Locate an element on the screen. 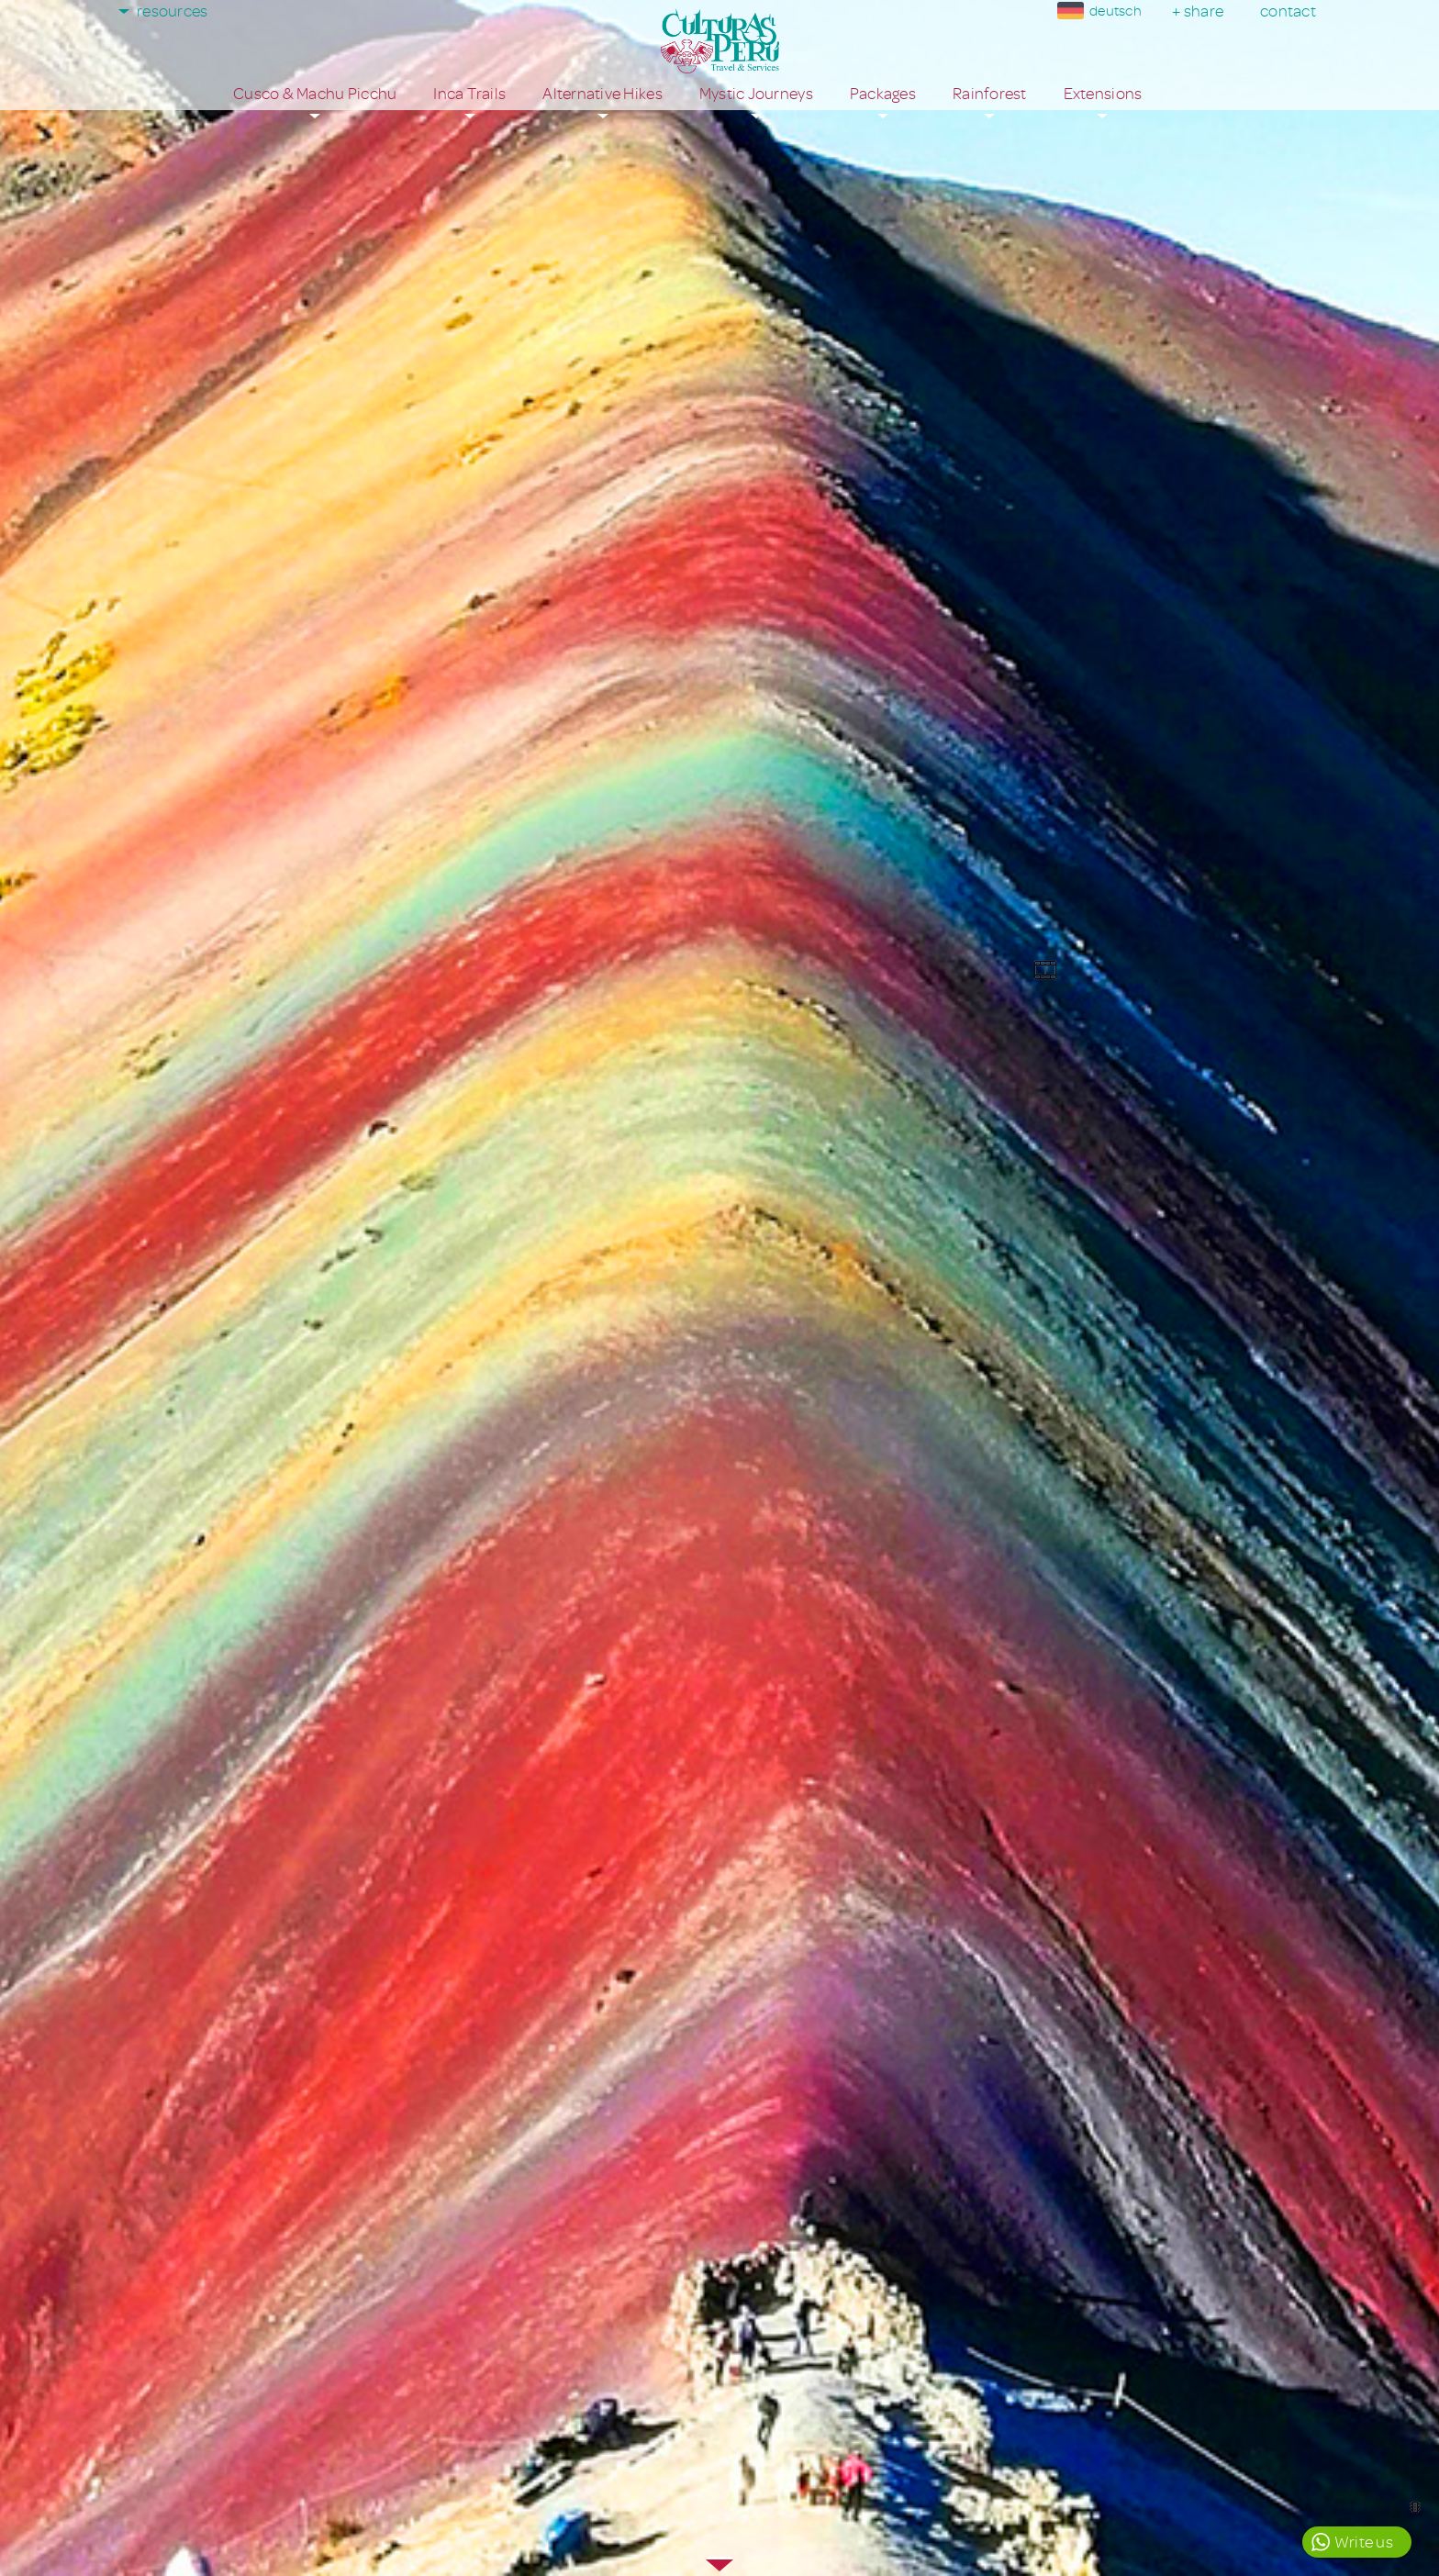 This screenshot has width=1439, height=2576. view video or film content is located at coordinates (1045, 970).